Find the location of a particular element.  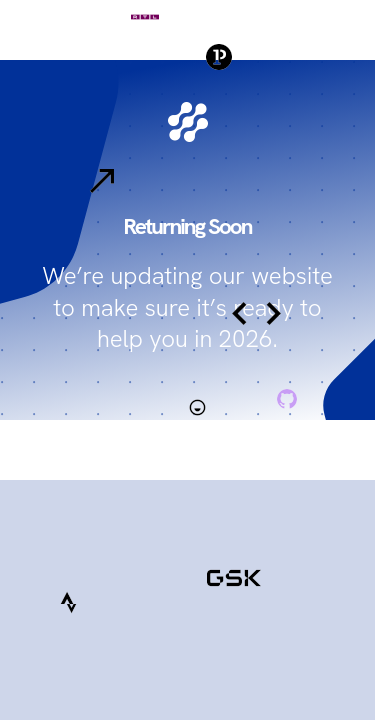

open the Strava app is located at coordinates (68, 602).